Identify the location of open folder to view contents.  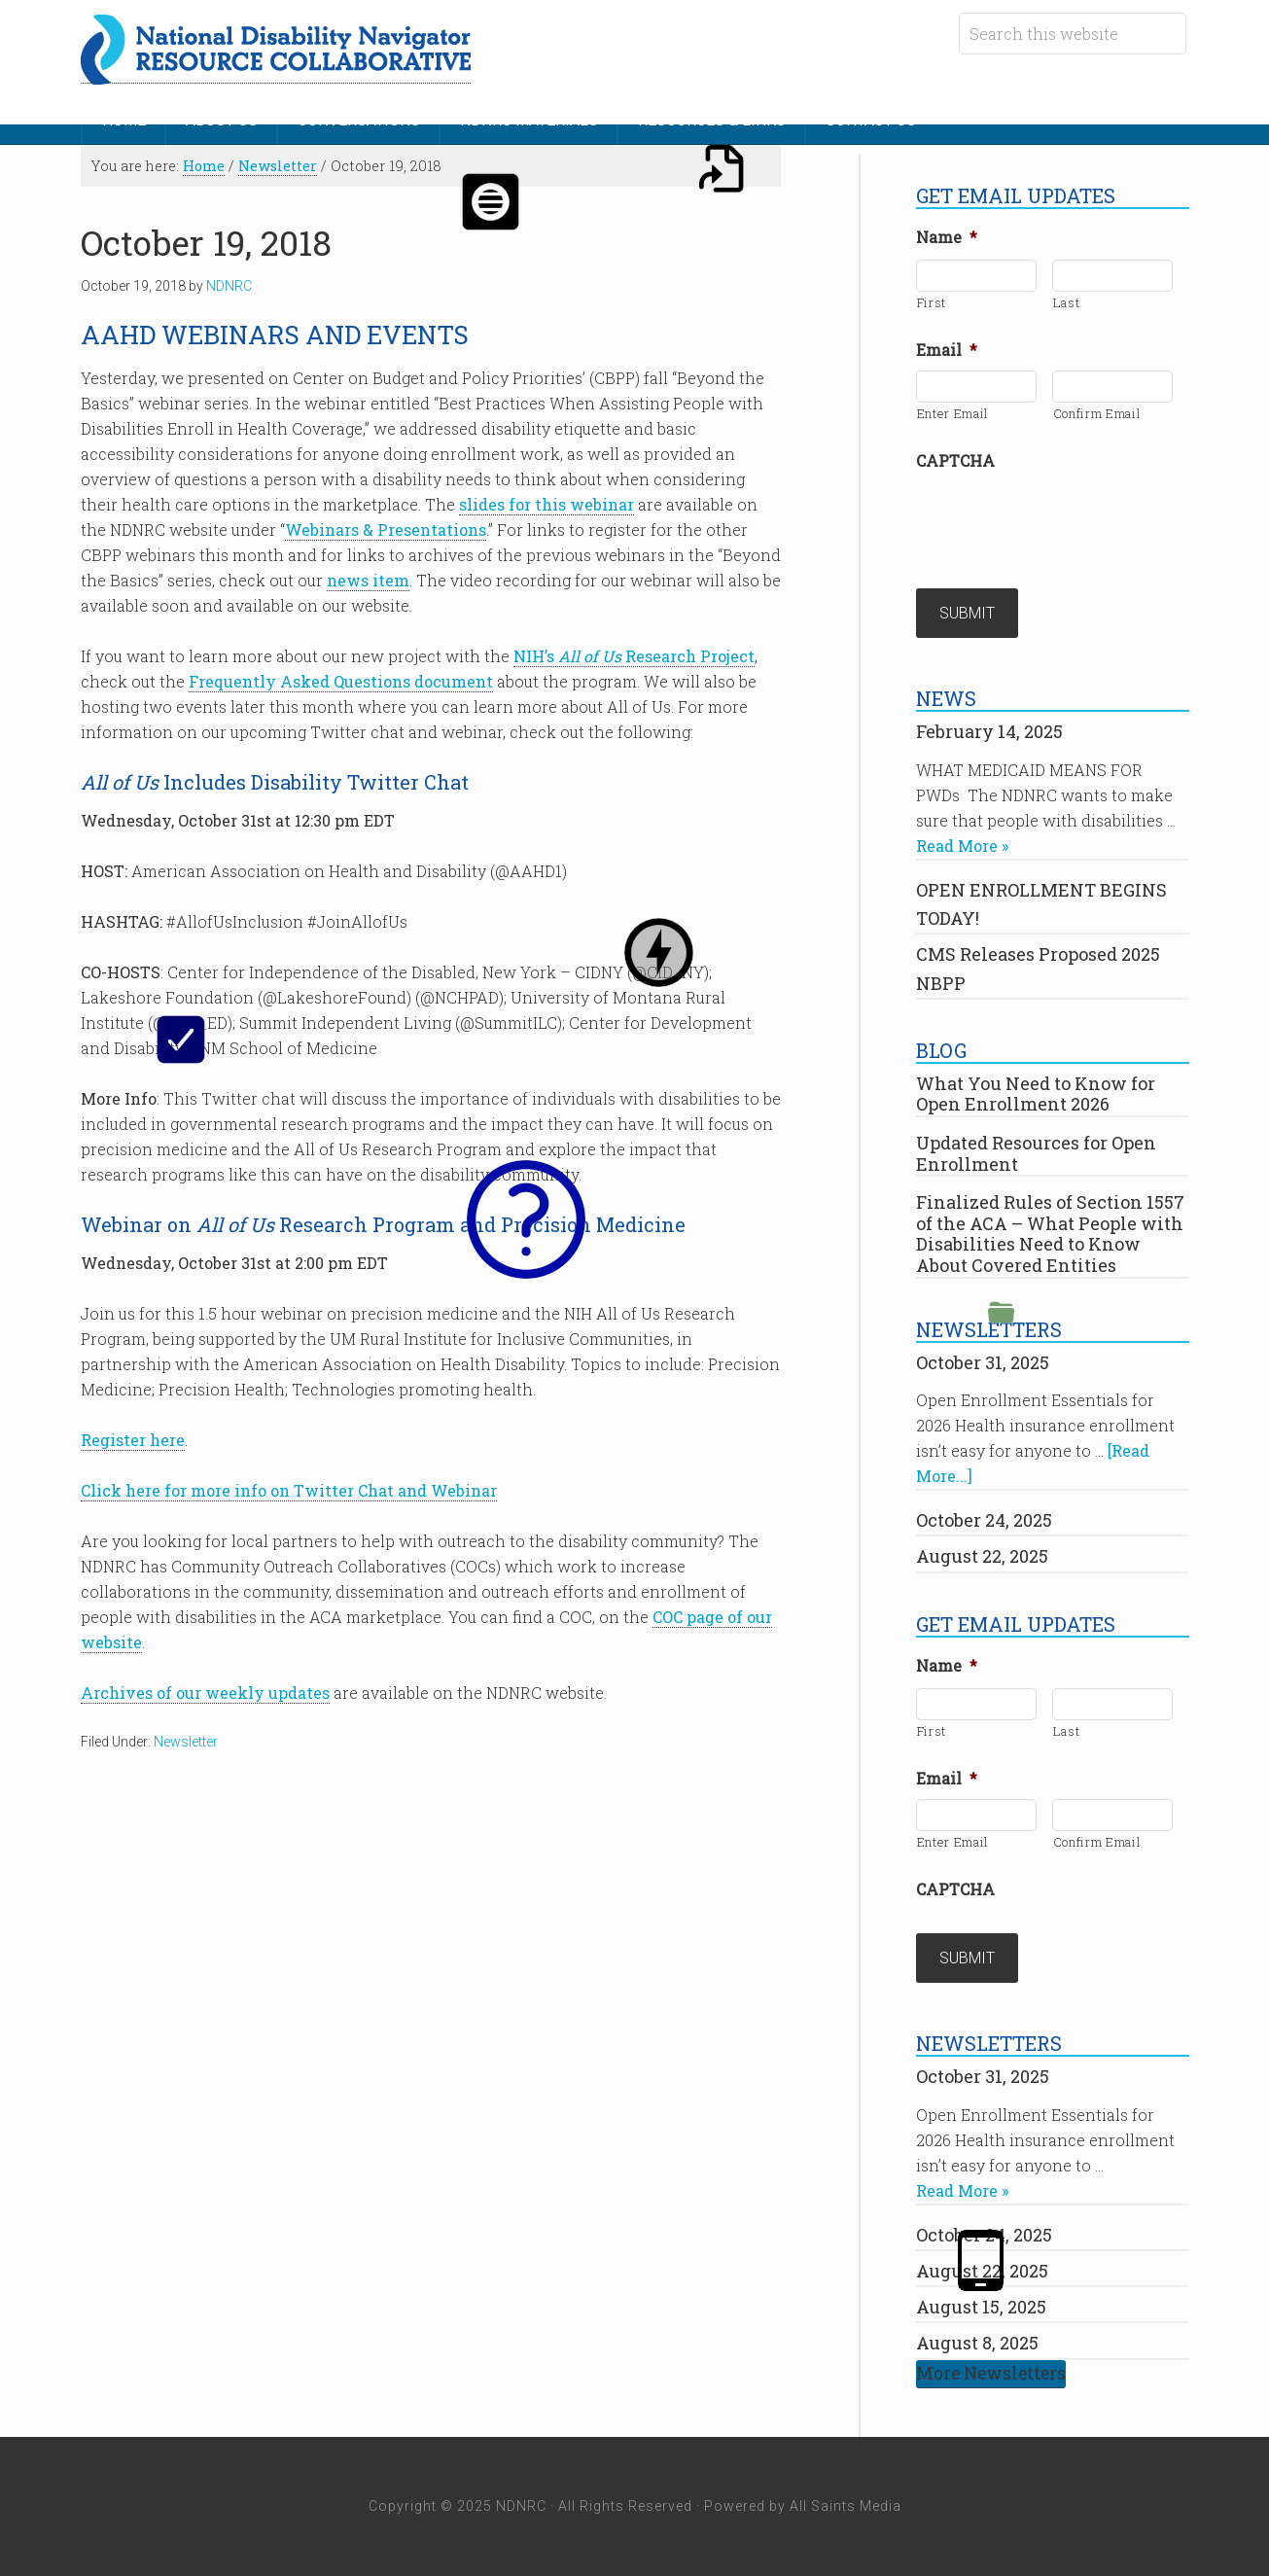
(1001, 1312).